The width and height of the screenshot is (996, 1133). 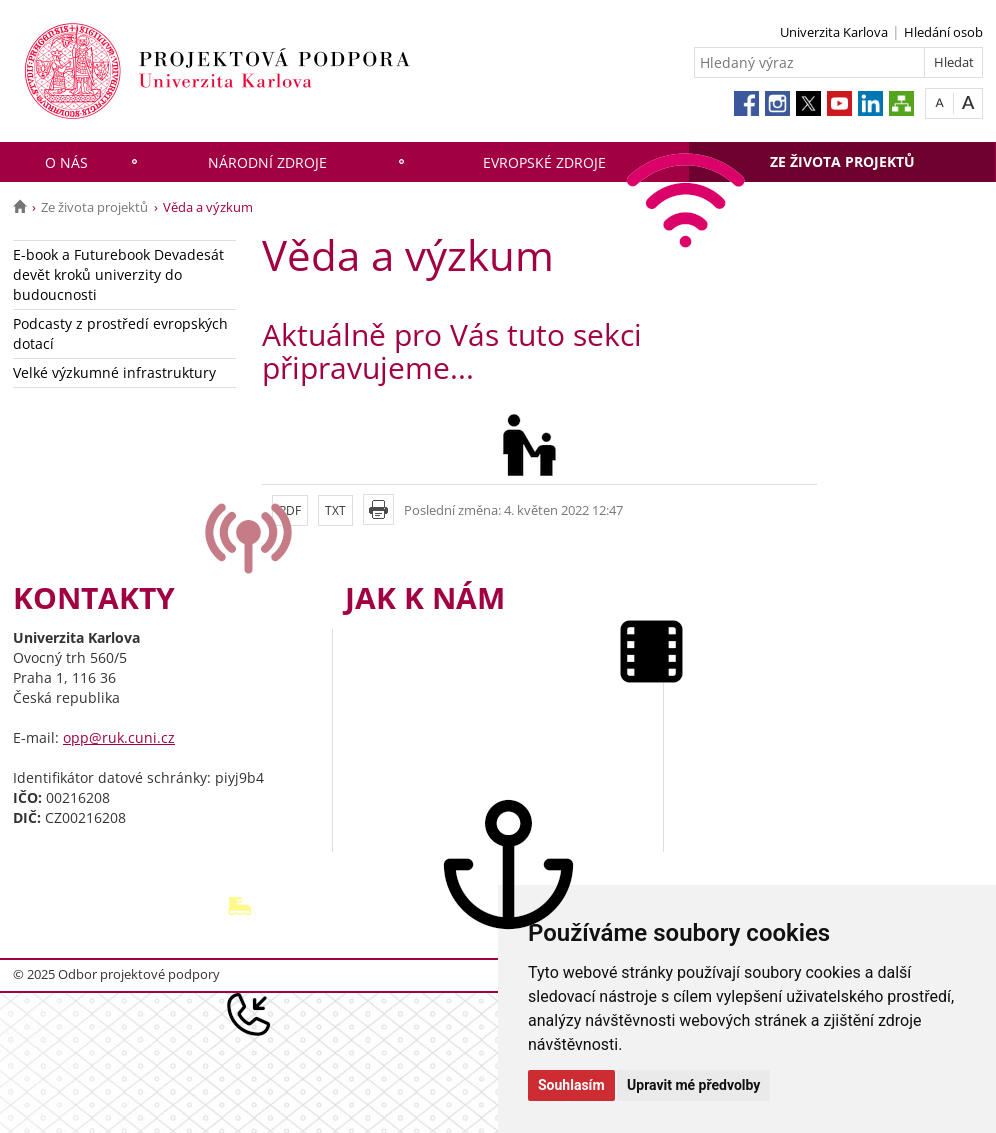 I want to click on access radio or audio streaming, so click(x=248, y=536).